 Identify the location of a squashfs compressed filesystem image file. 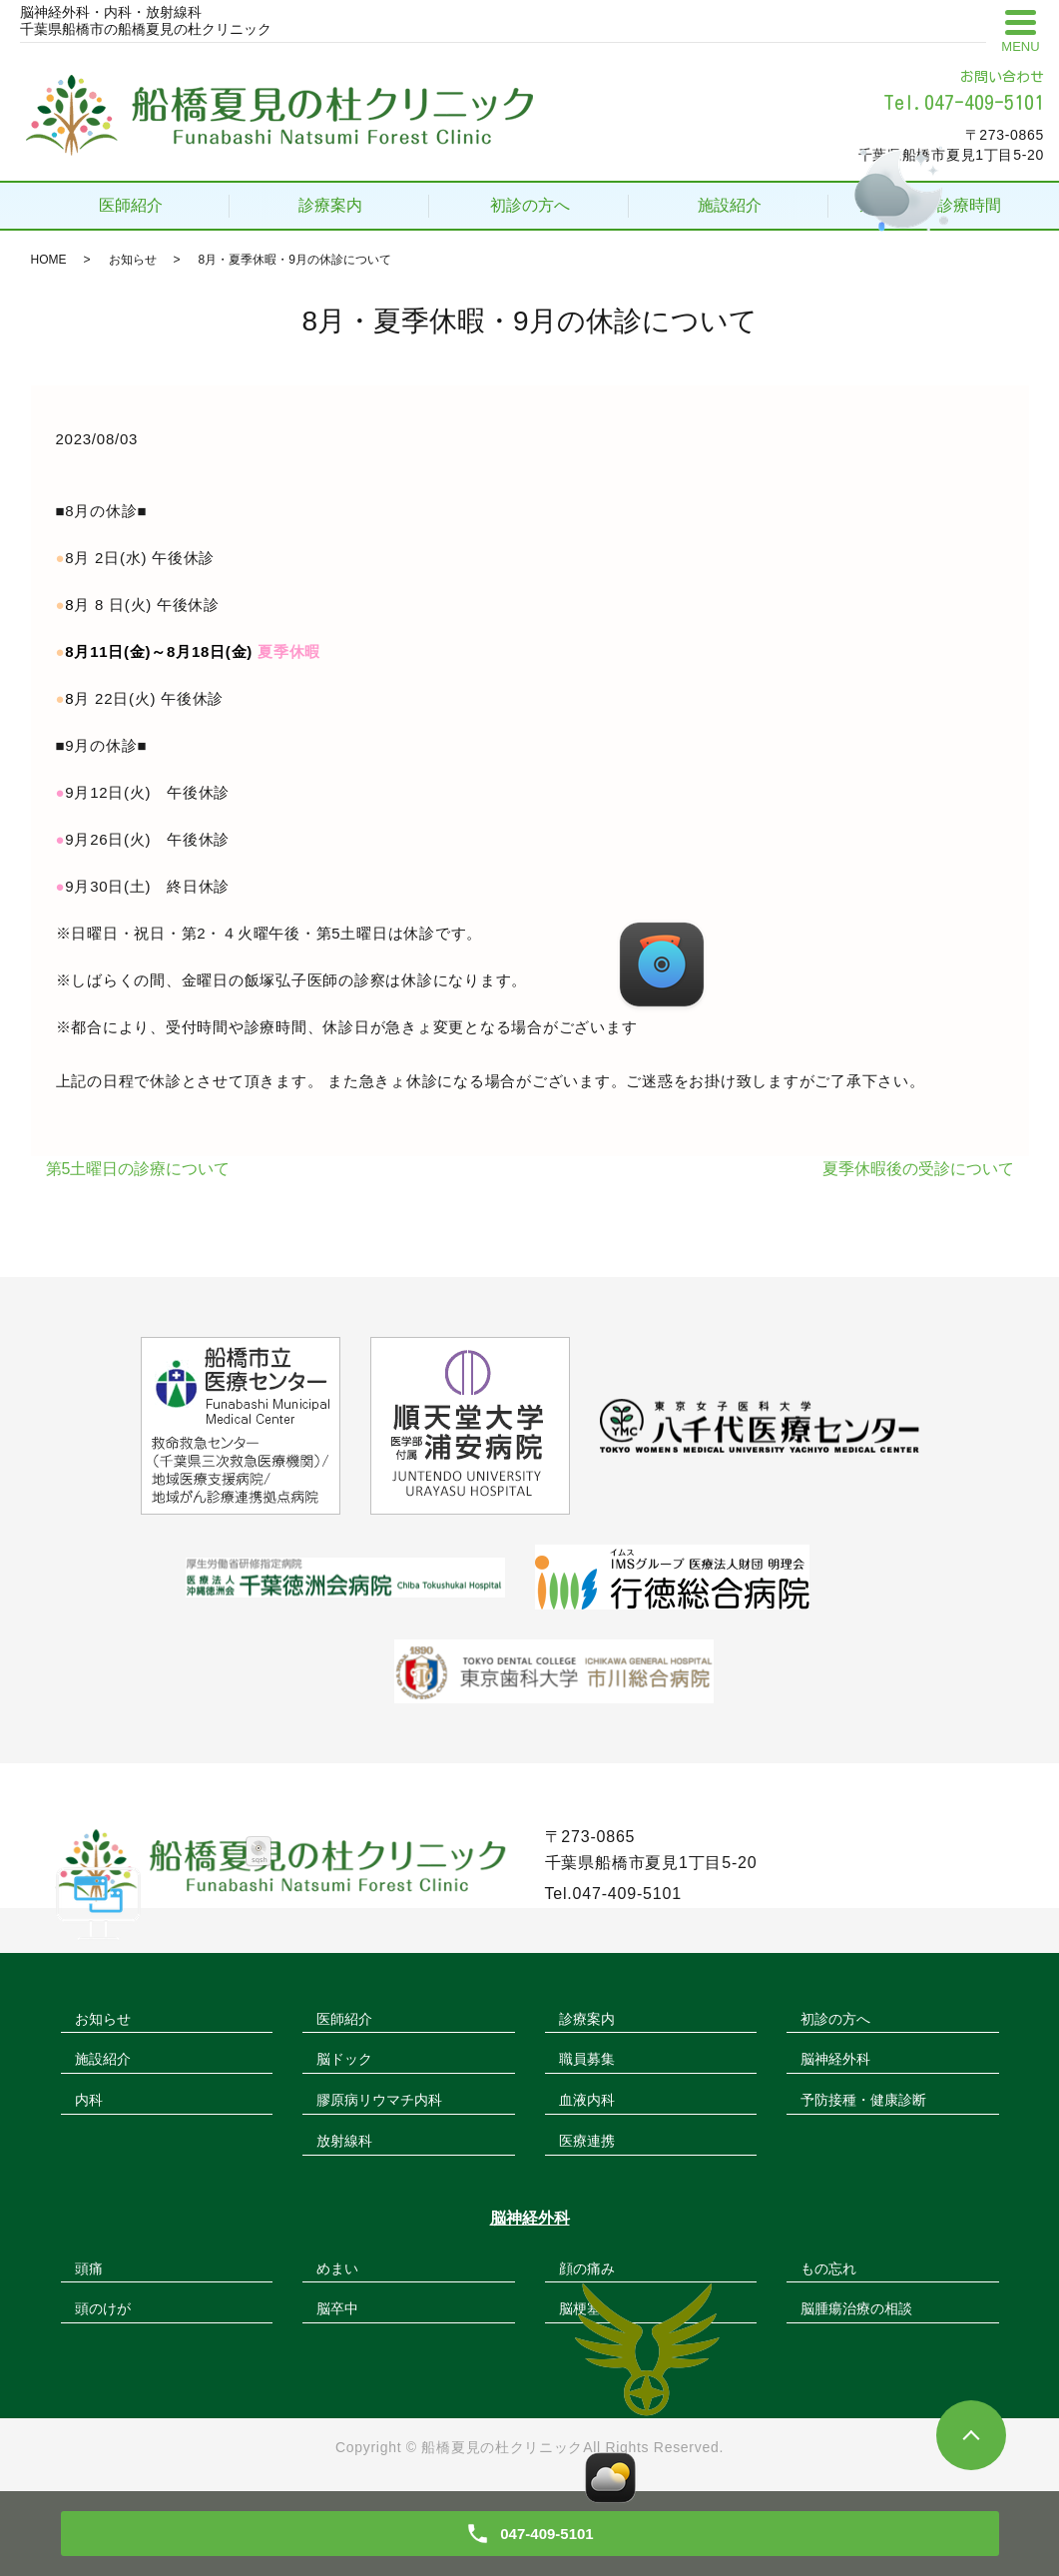
(259, 1851).